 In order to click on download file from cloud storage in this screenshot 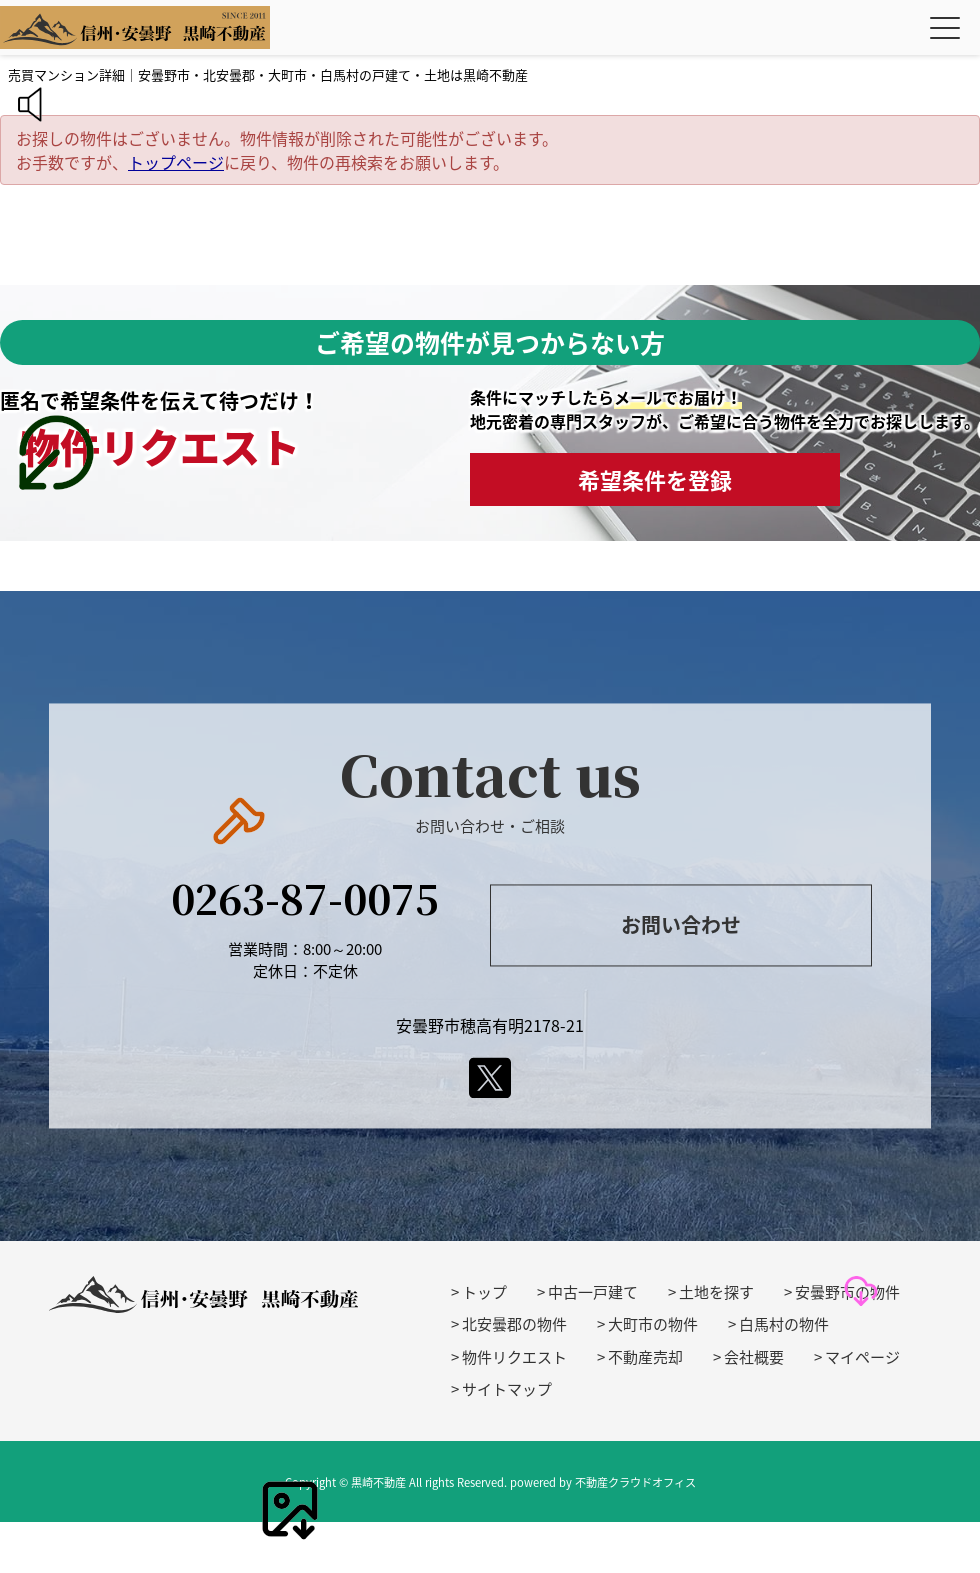, I will do `click(861, 1291)`.